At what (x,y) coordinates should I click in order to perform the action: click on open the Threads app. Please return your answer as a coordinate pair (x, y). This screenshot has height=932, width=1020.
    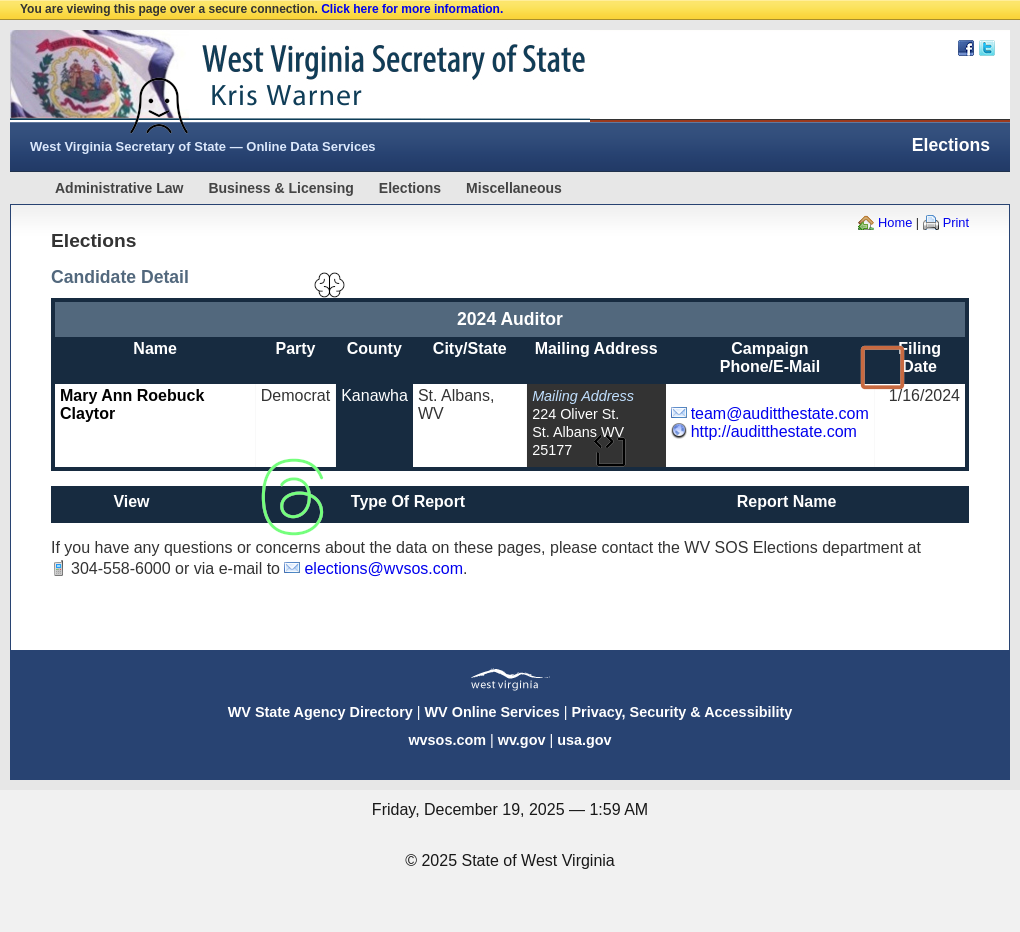
    Looking at the image, I should click on (294, 497).